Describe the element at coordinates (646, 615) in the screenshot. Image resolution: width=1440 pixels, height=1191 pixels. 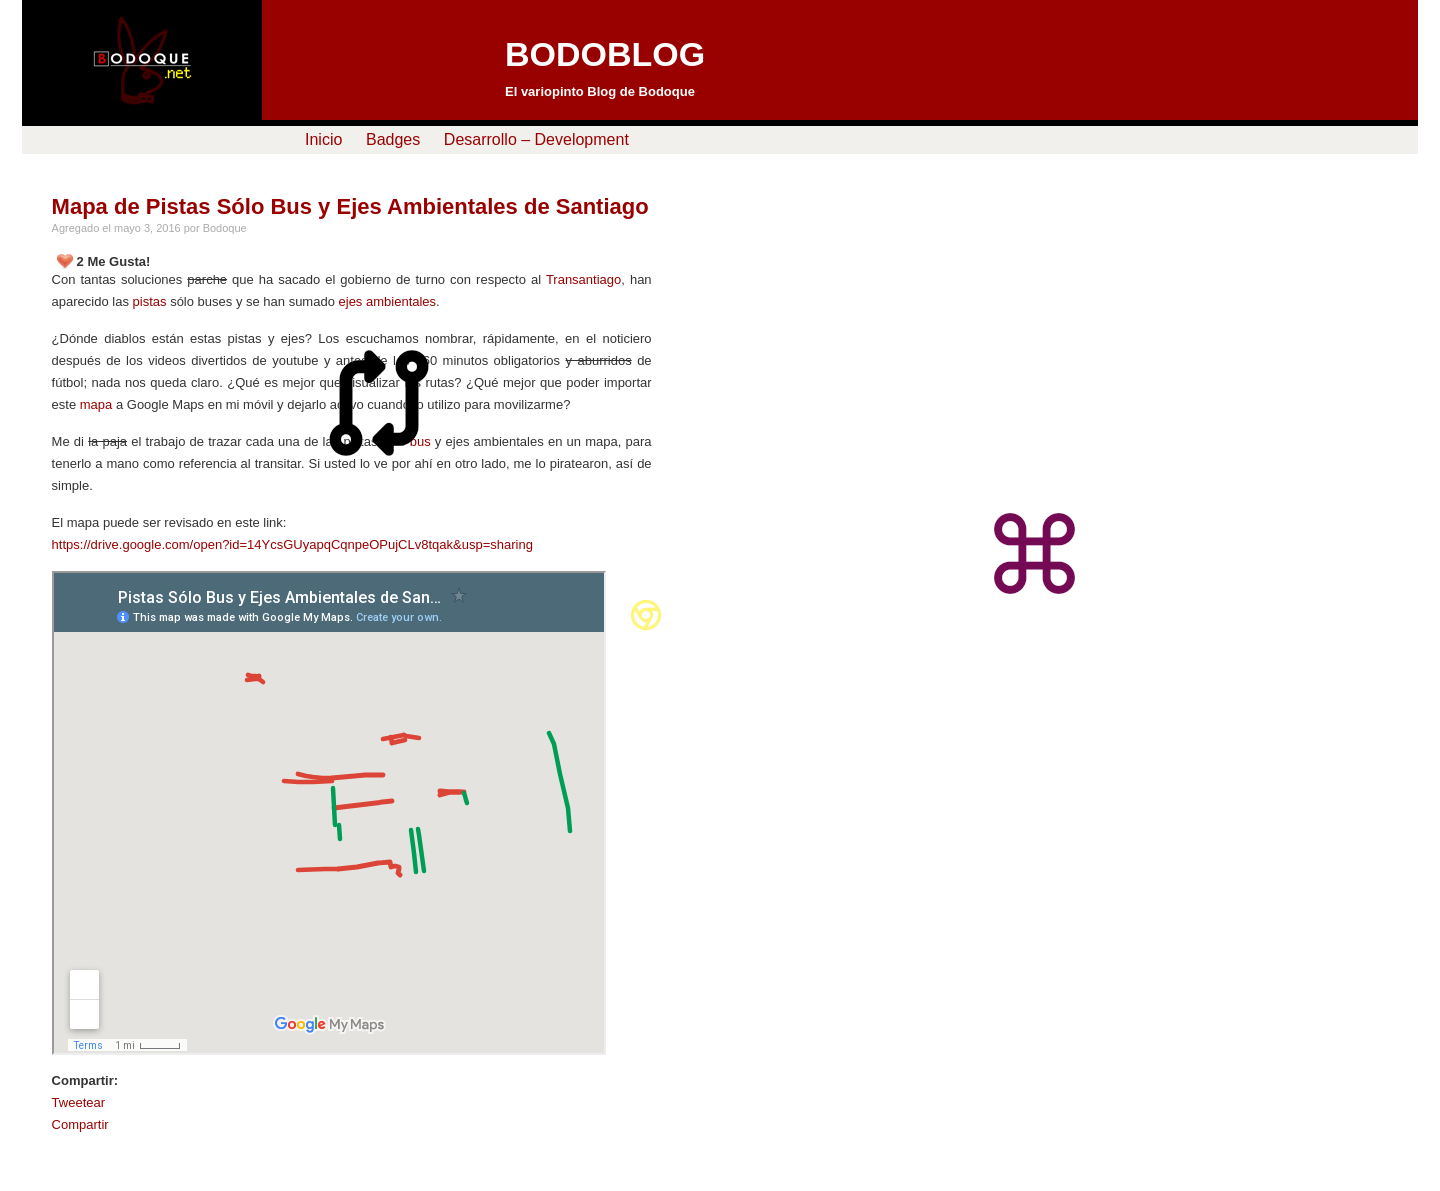
I see `open google chrome browser` at that location.